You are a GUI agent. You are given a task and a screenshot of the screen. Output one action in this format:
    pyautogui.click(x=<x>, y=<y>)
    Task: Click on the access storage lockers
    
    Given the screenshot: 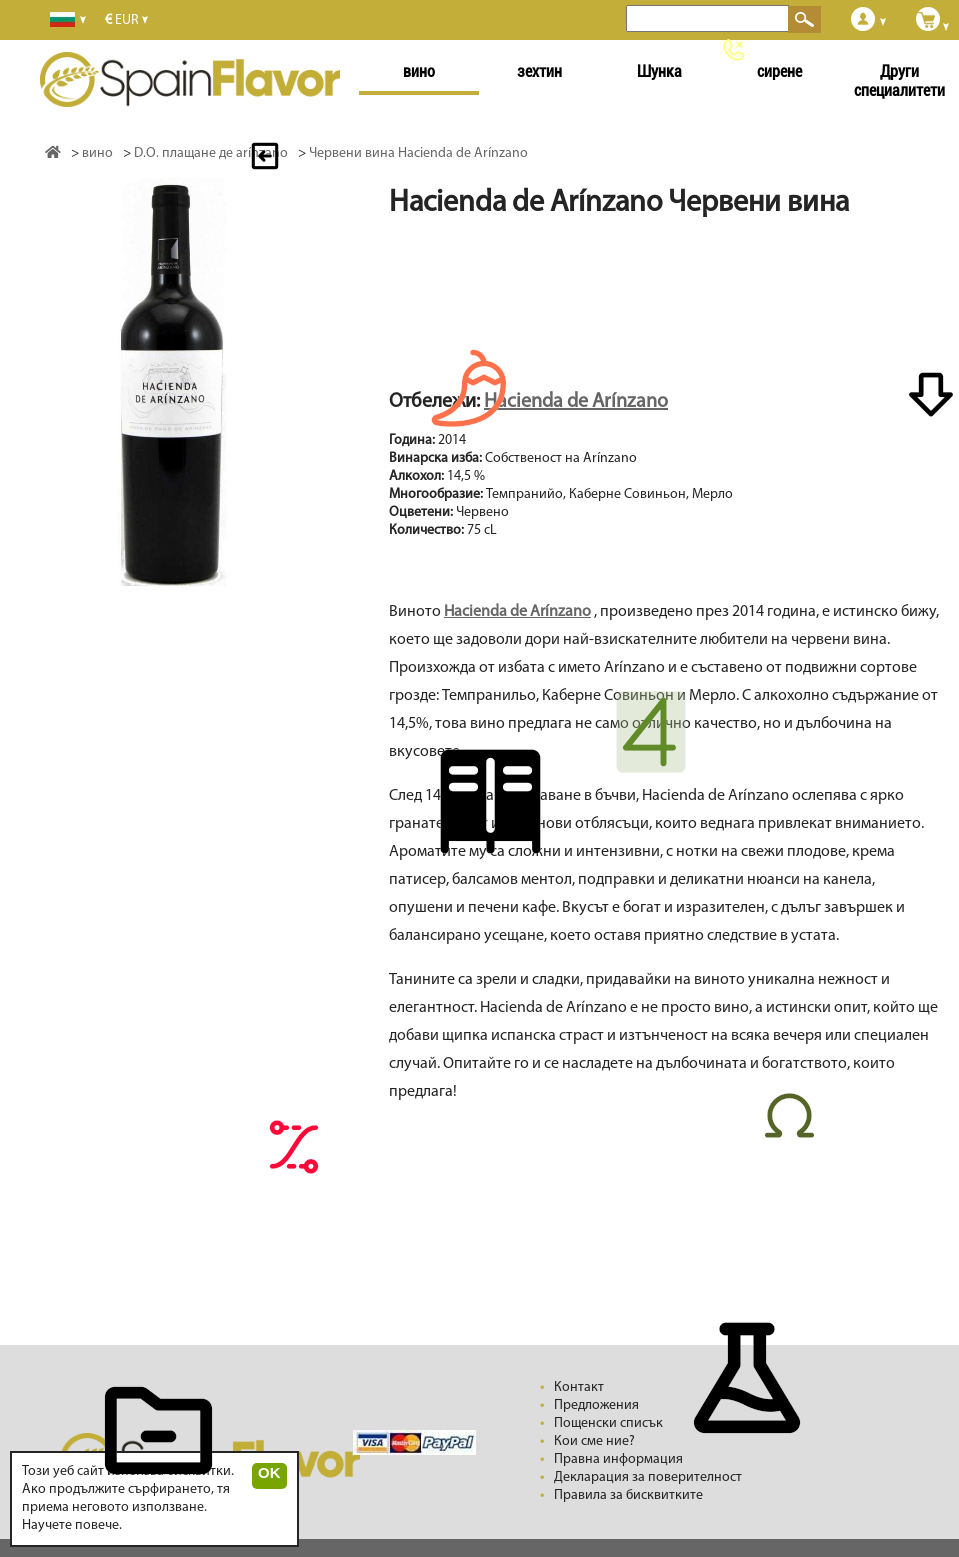 What is the action you would take?
    pyautogui.click(x=490, y=799)
    